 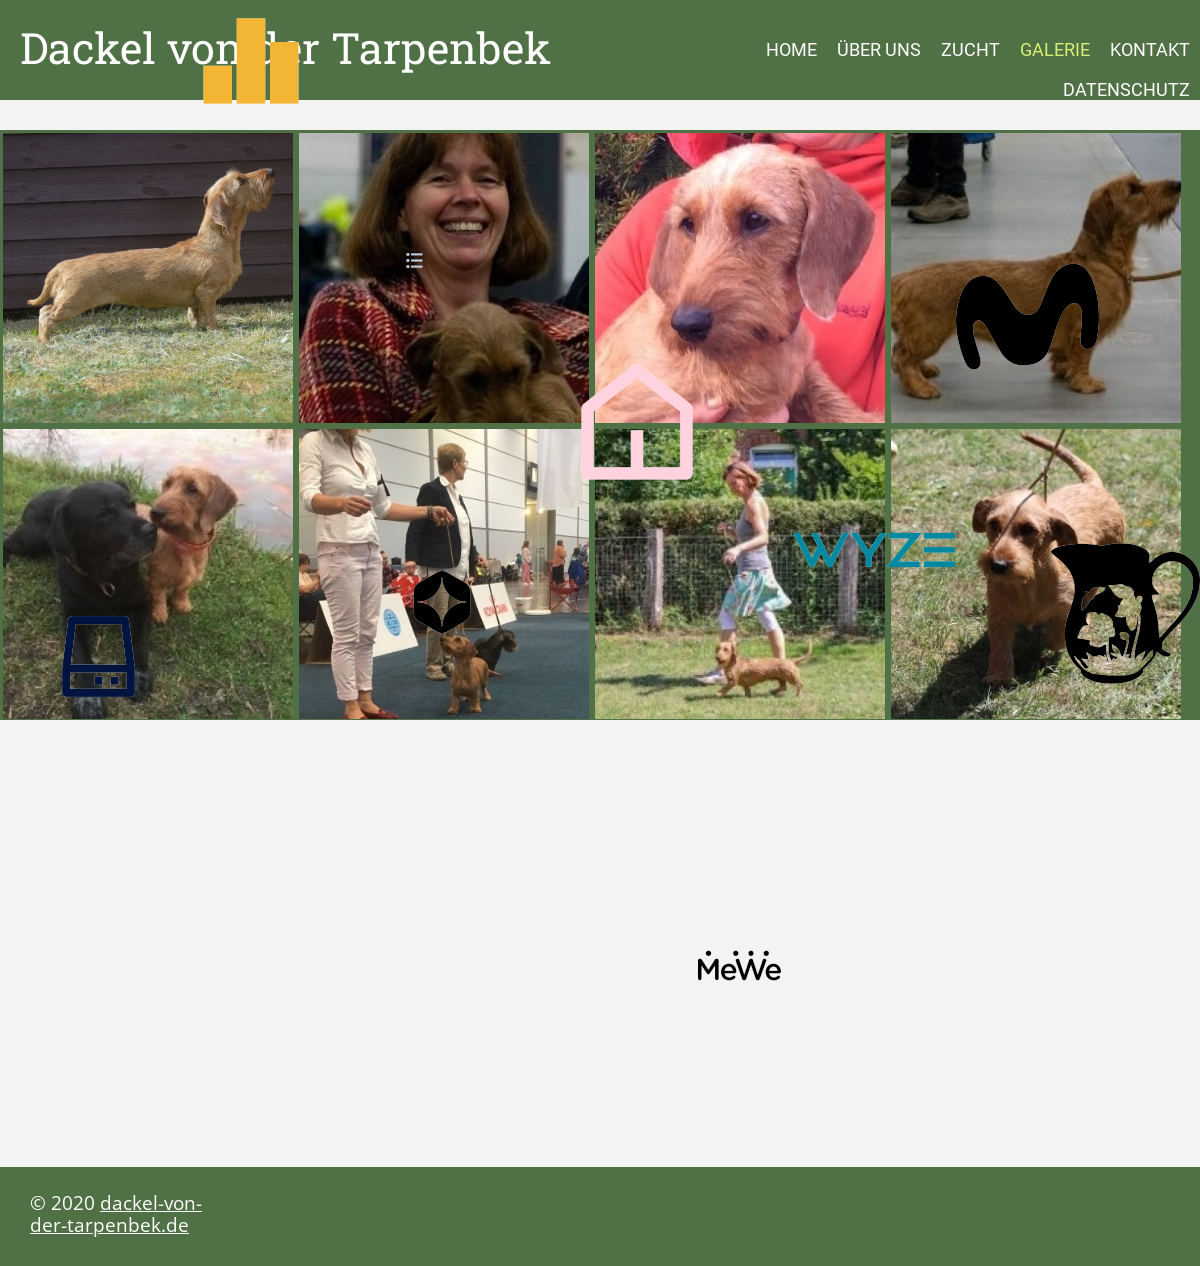 I want to click on andela company logo, so click(x=442, y=602).